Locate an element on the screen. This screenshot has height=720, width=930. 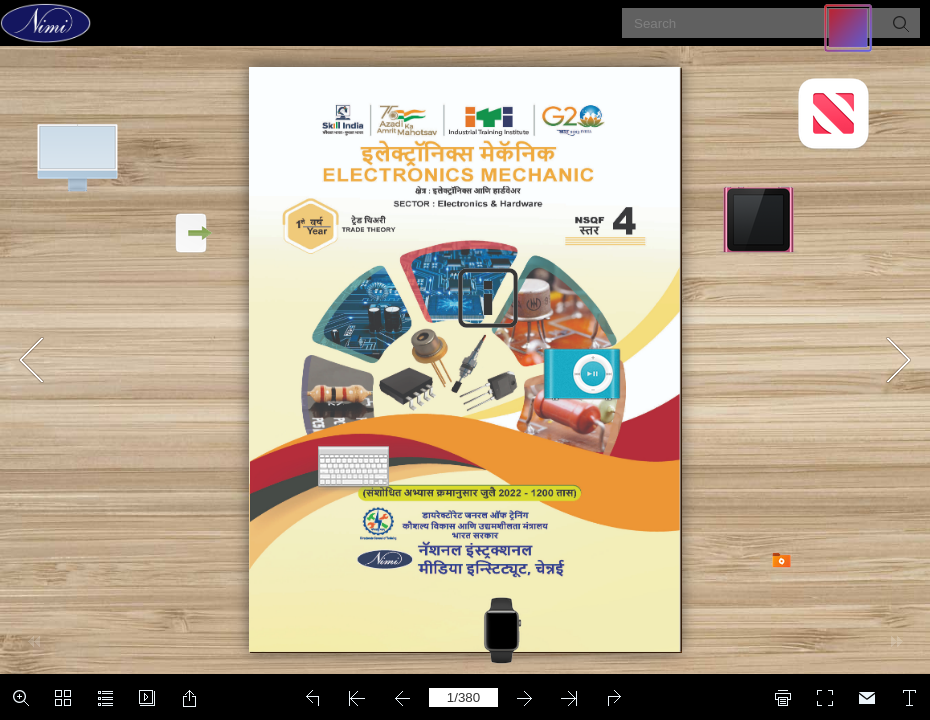
iPod shuffle device connected is located at coordinates (582, 360).